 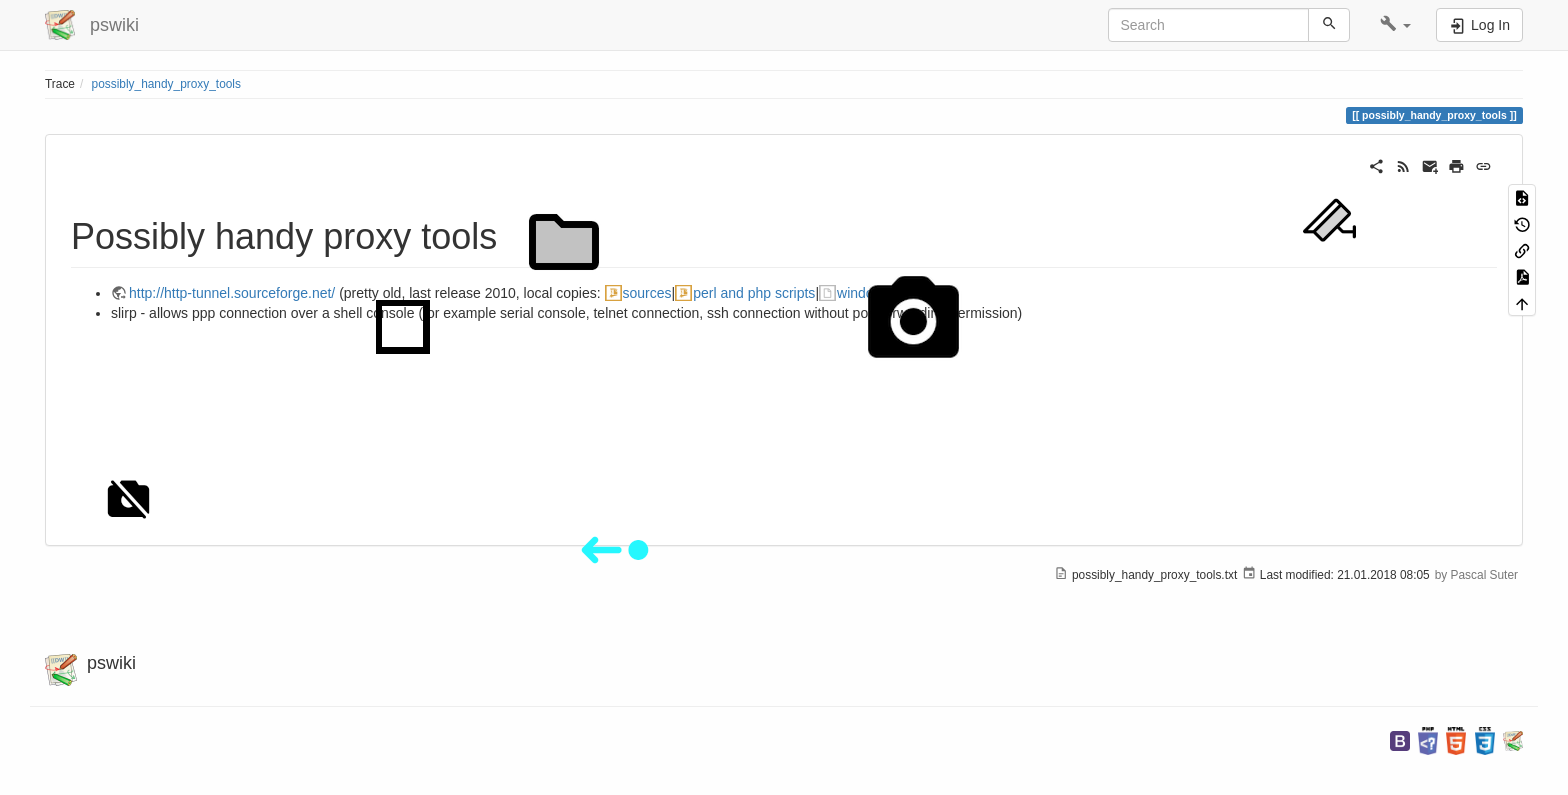 I want to click on move selected item to the left, so click(x=615, y=550).